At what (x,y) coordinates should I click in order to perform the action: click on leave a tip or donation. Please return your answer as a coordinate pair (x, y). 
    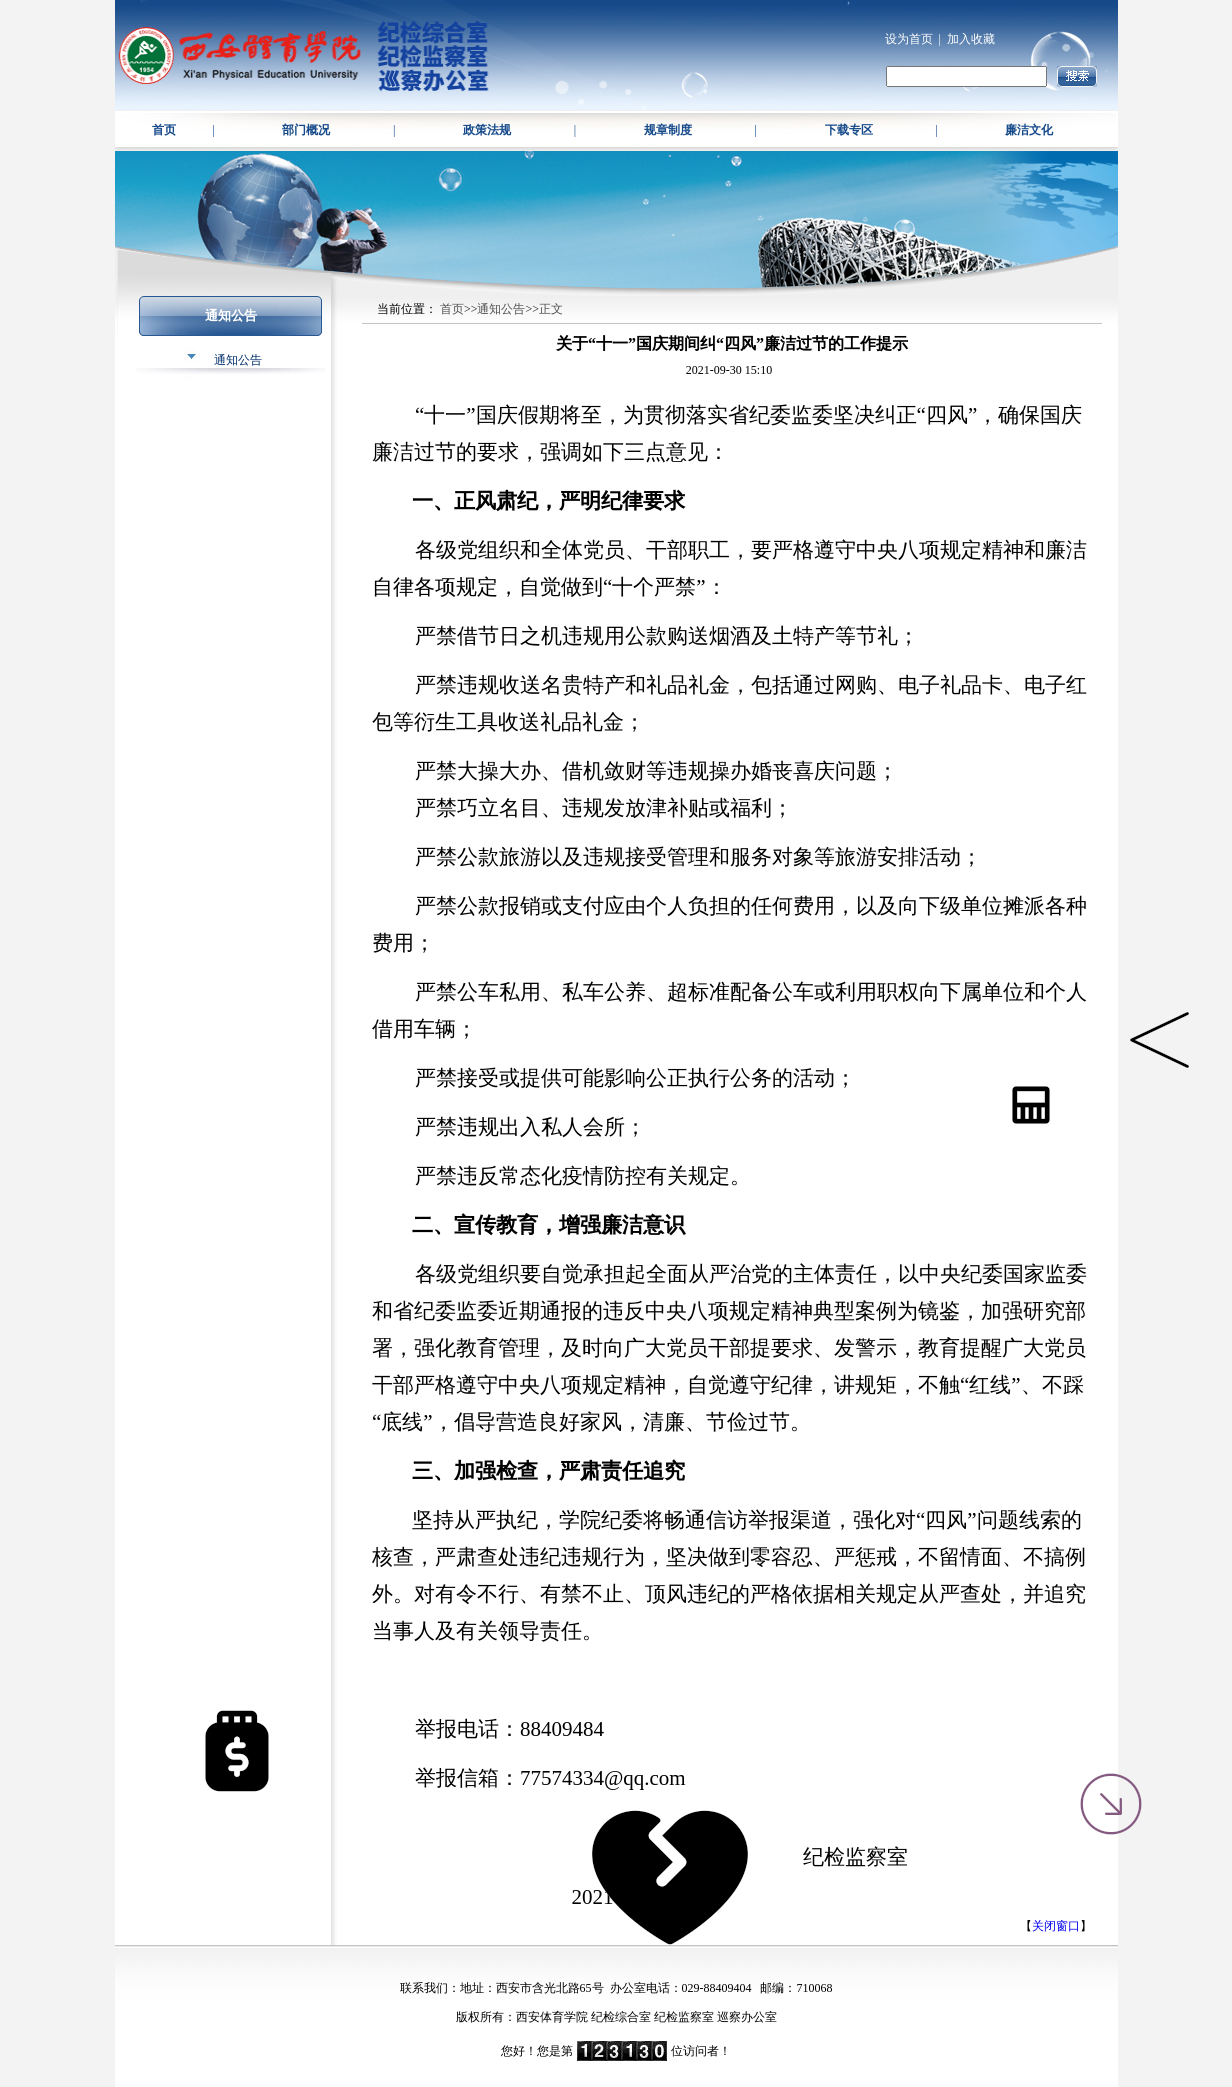
    Looking at the image, I should click on (237, 1751).